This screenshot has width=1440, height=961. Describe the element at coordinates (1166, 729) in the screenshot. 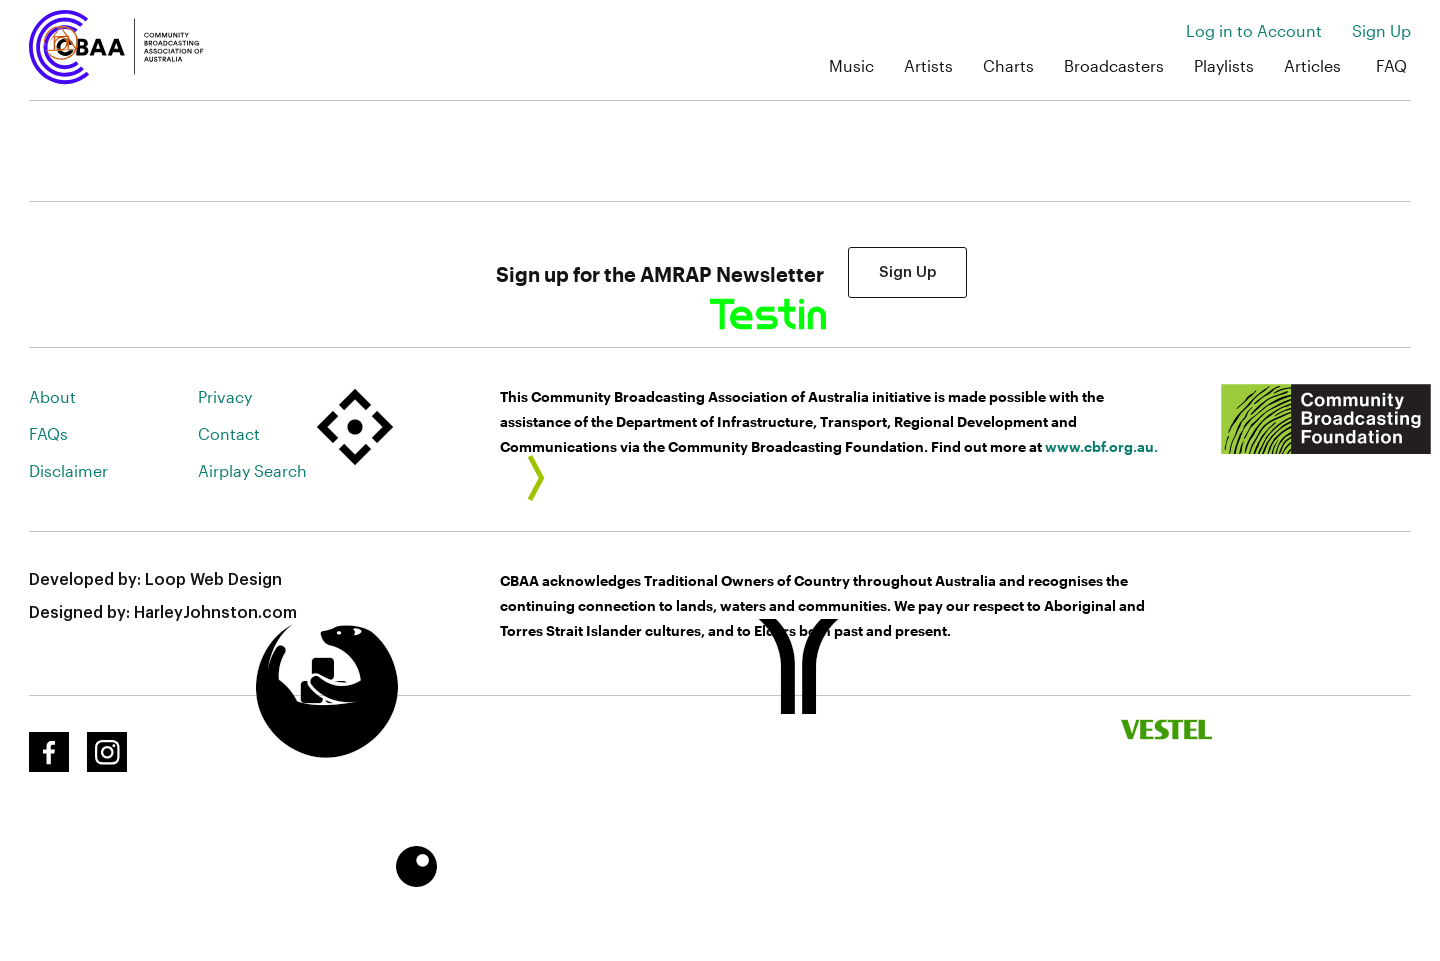

I see `vestel brand logo` at that location.